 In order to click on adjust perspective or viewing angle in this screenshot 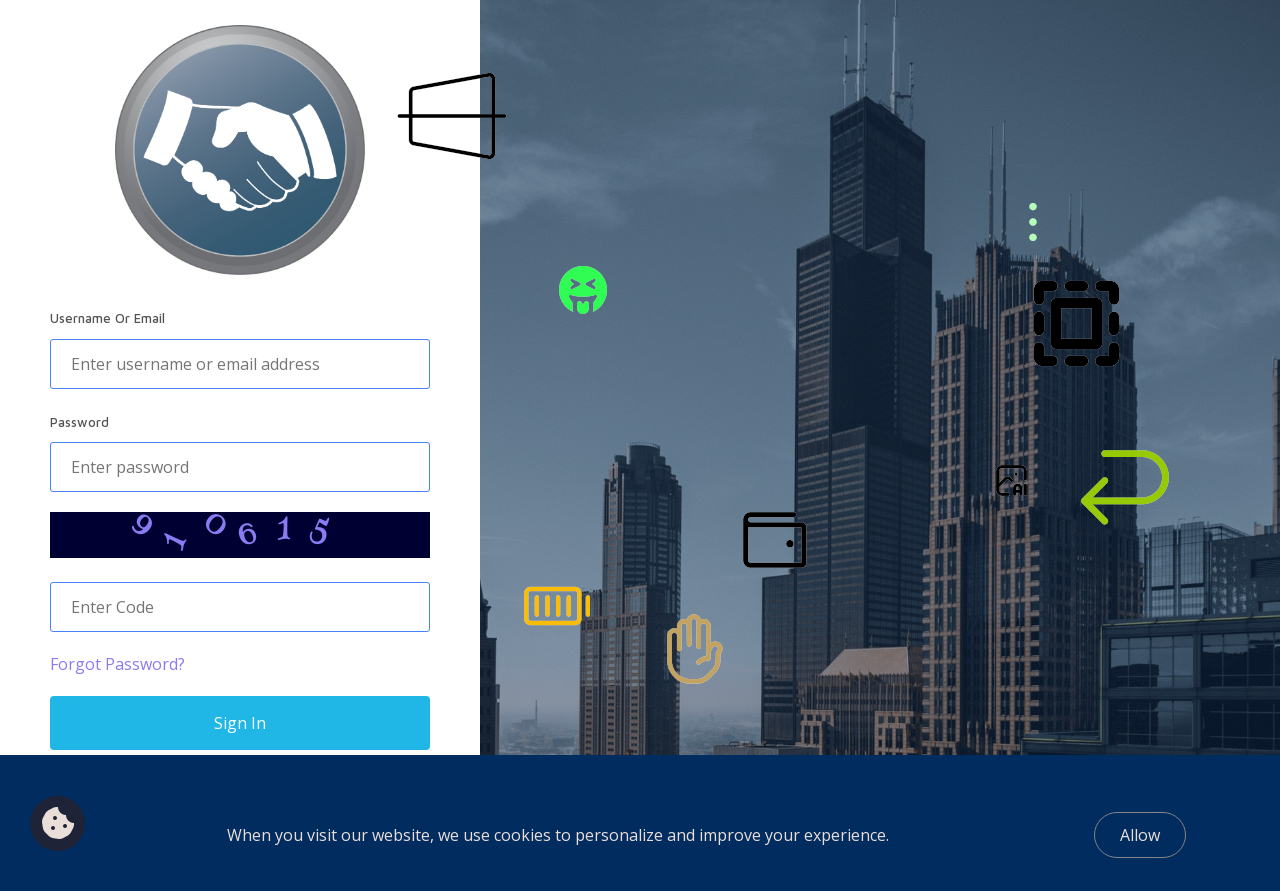, I will do `click(452, 116)`.